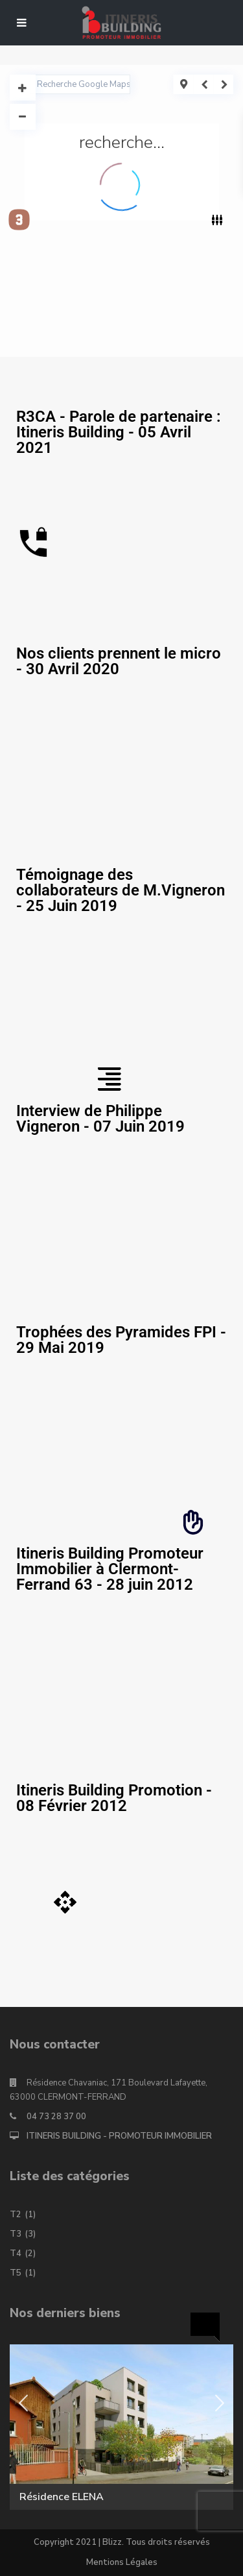  Describe the element at coordinates (33, 543) in the screenshot. I see `indicates phone is locked during a call` at that location.